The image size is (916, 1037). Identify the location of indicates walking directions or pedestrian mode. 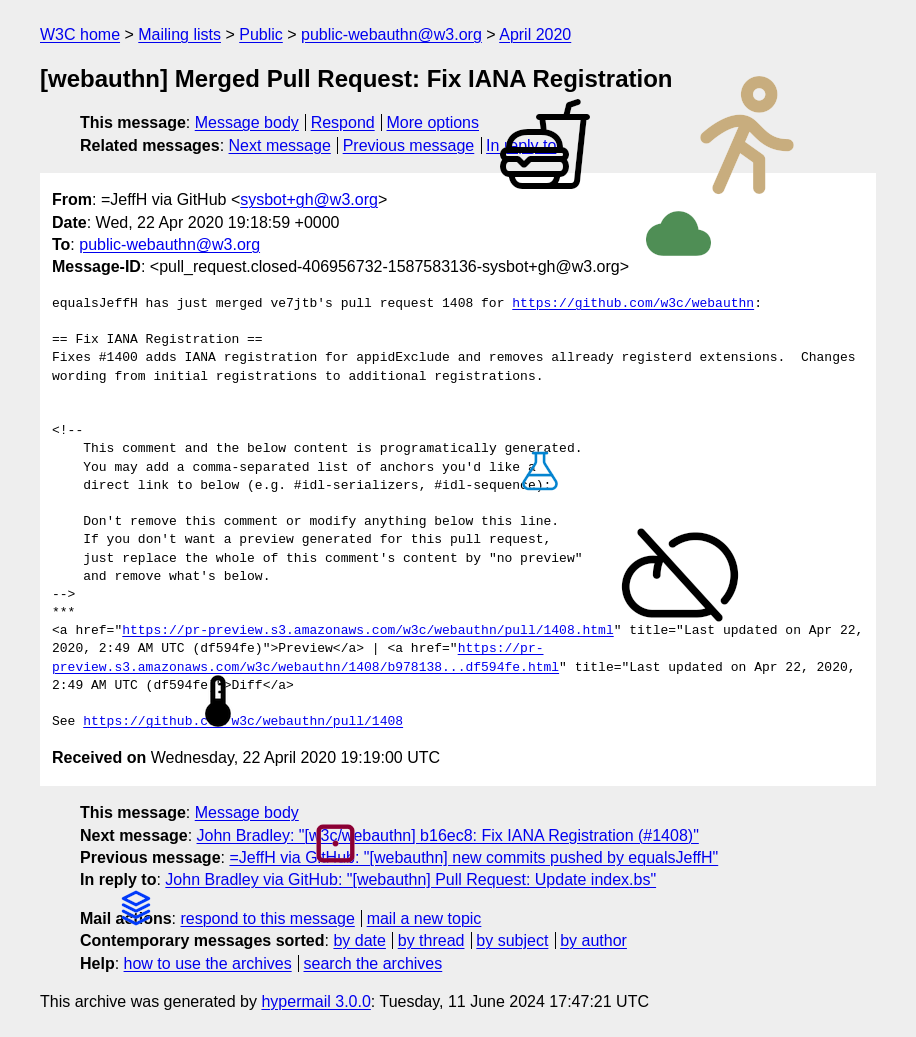
(747, 135).